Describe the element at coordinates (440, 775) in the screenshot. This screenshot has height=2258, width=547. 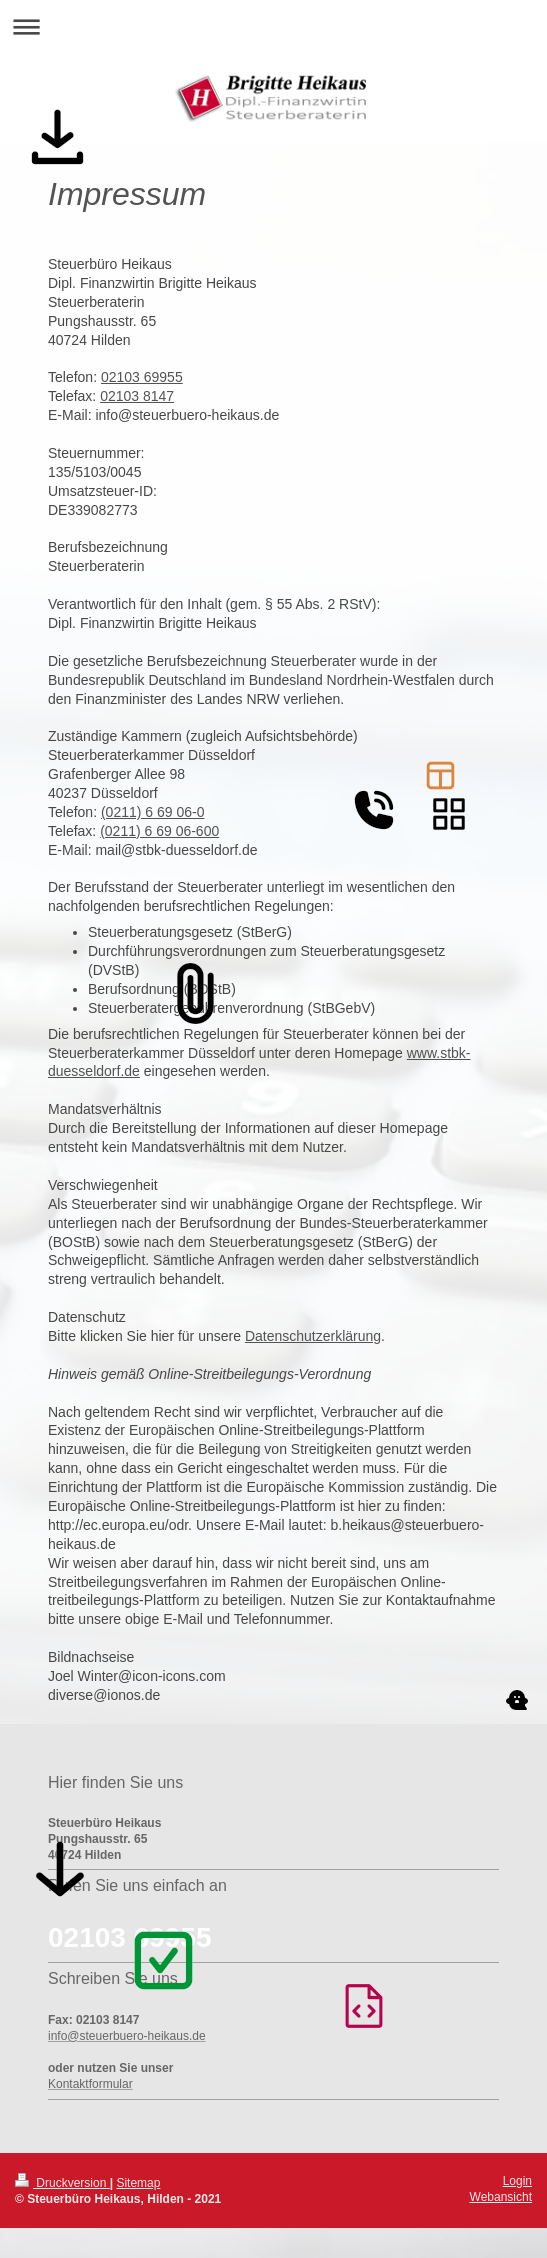
I see `switch to grid or layout view` at that location.